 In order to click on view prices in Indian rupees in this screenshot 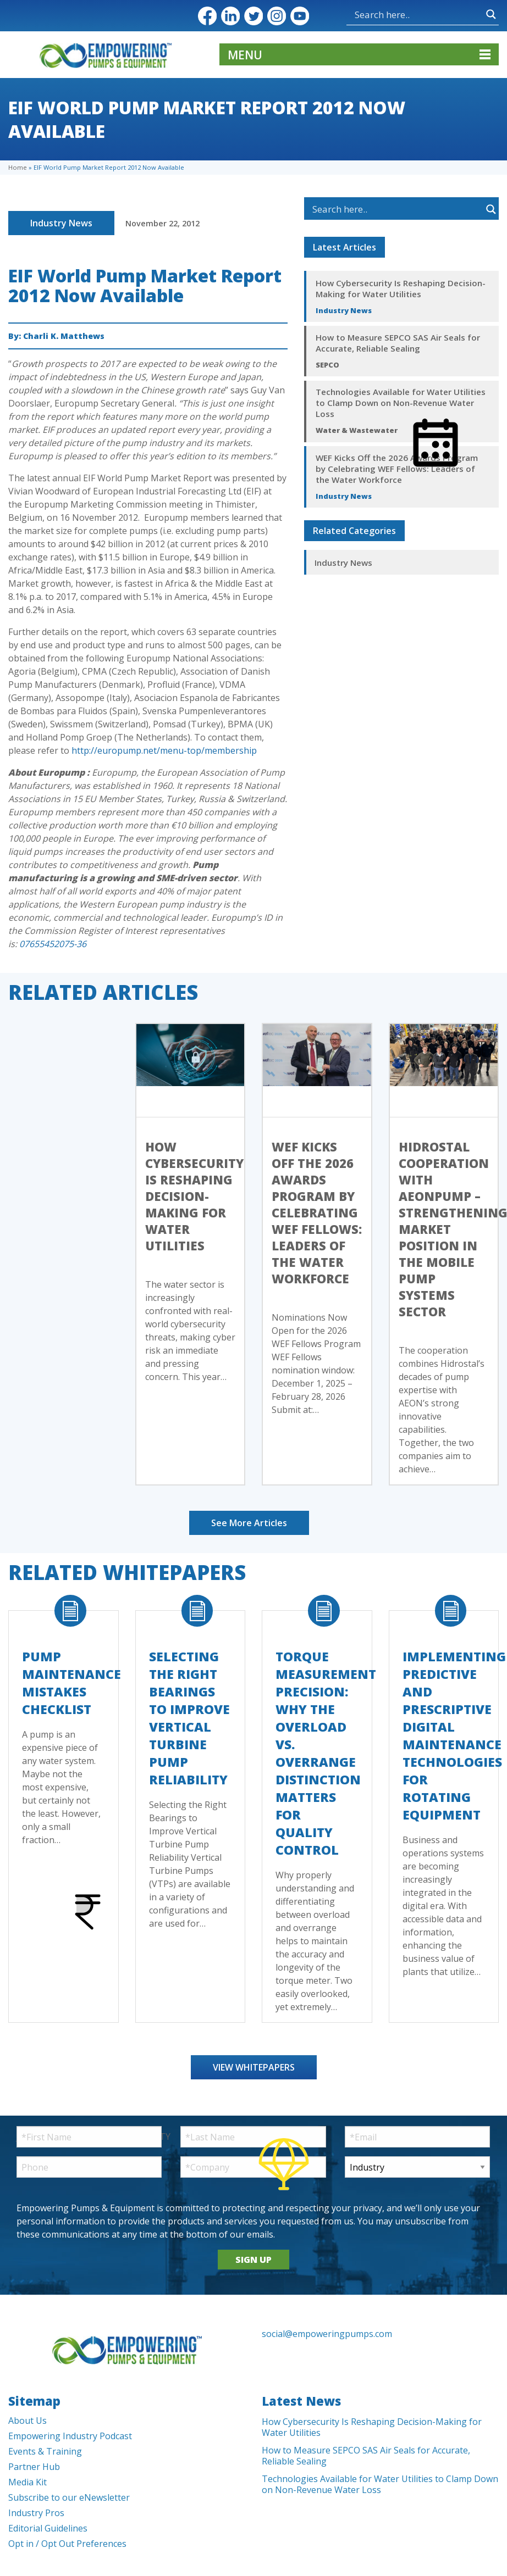, I will do `click(86, 1911)`.